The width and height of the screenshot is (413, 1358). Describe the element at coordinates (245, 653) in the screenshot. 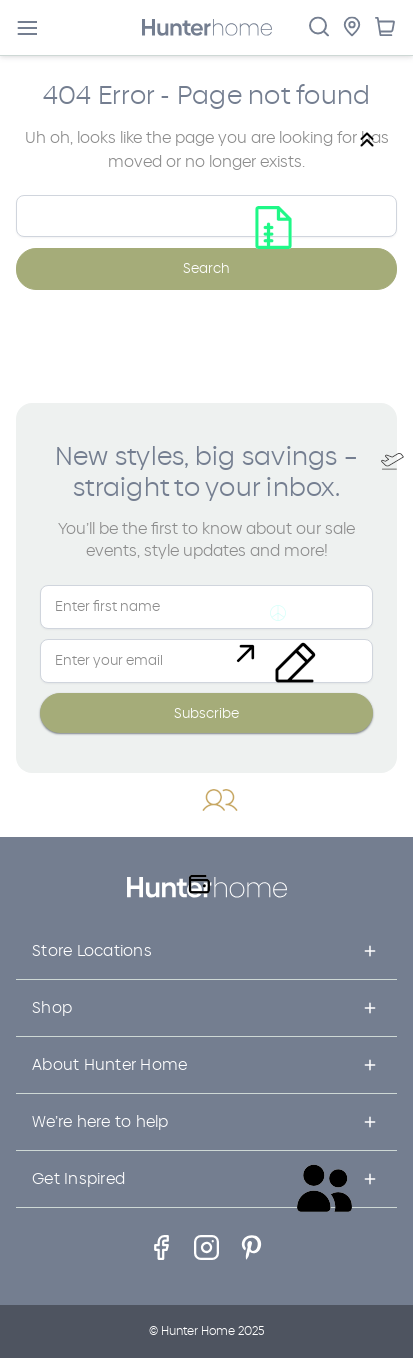

I see `open link in new tab or window` at that location.